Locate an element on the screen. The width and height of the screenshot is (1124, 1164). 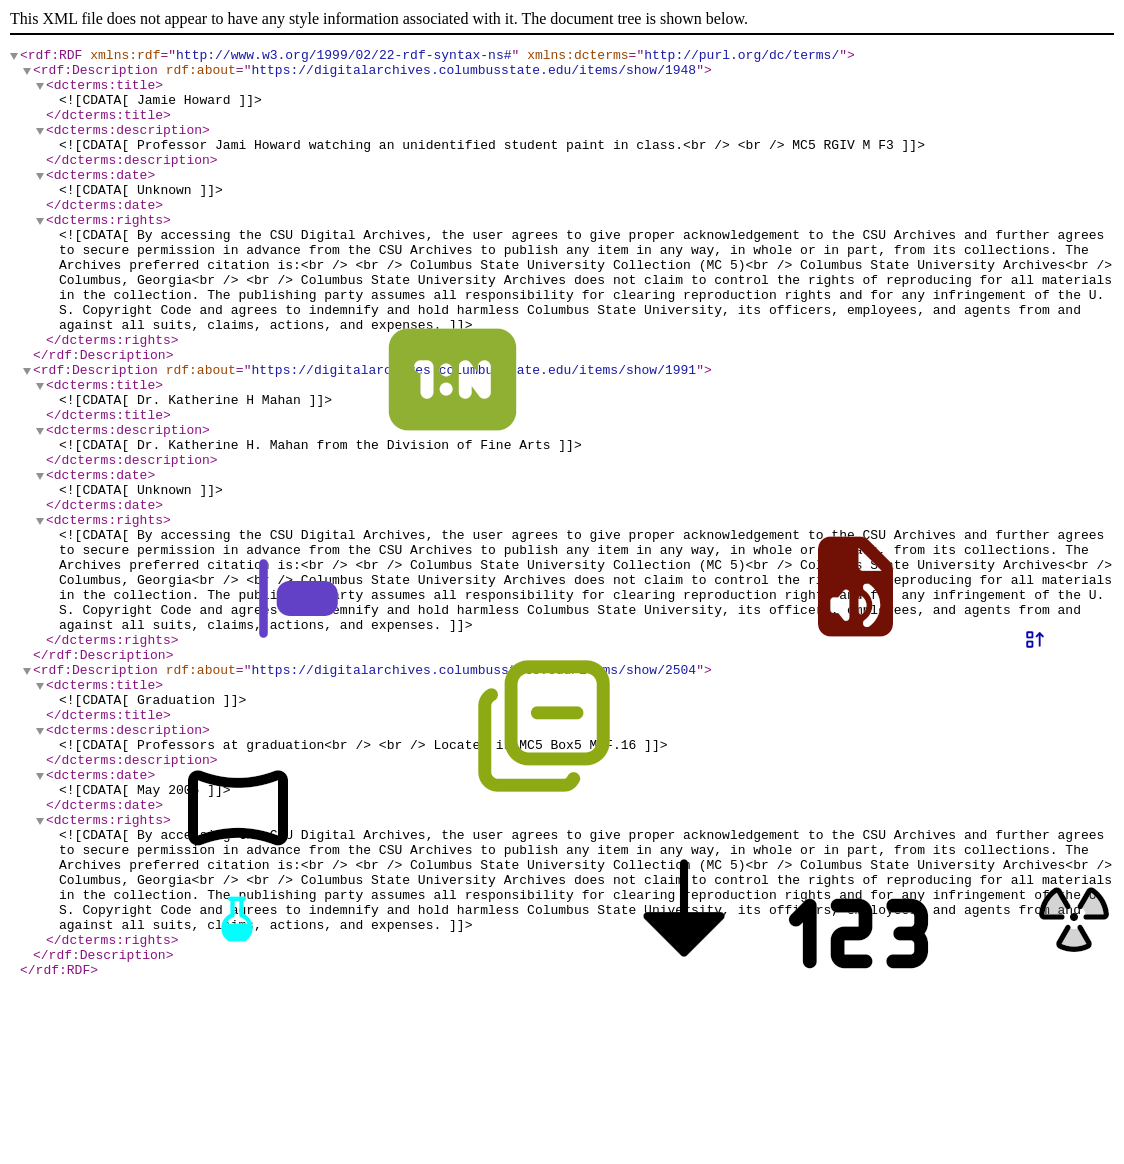
remove an item from your library is located at coordinates (544, 726).